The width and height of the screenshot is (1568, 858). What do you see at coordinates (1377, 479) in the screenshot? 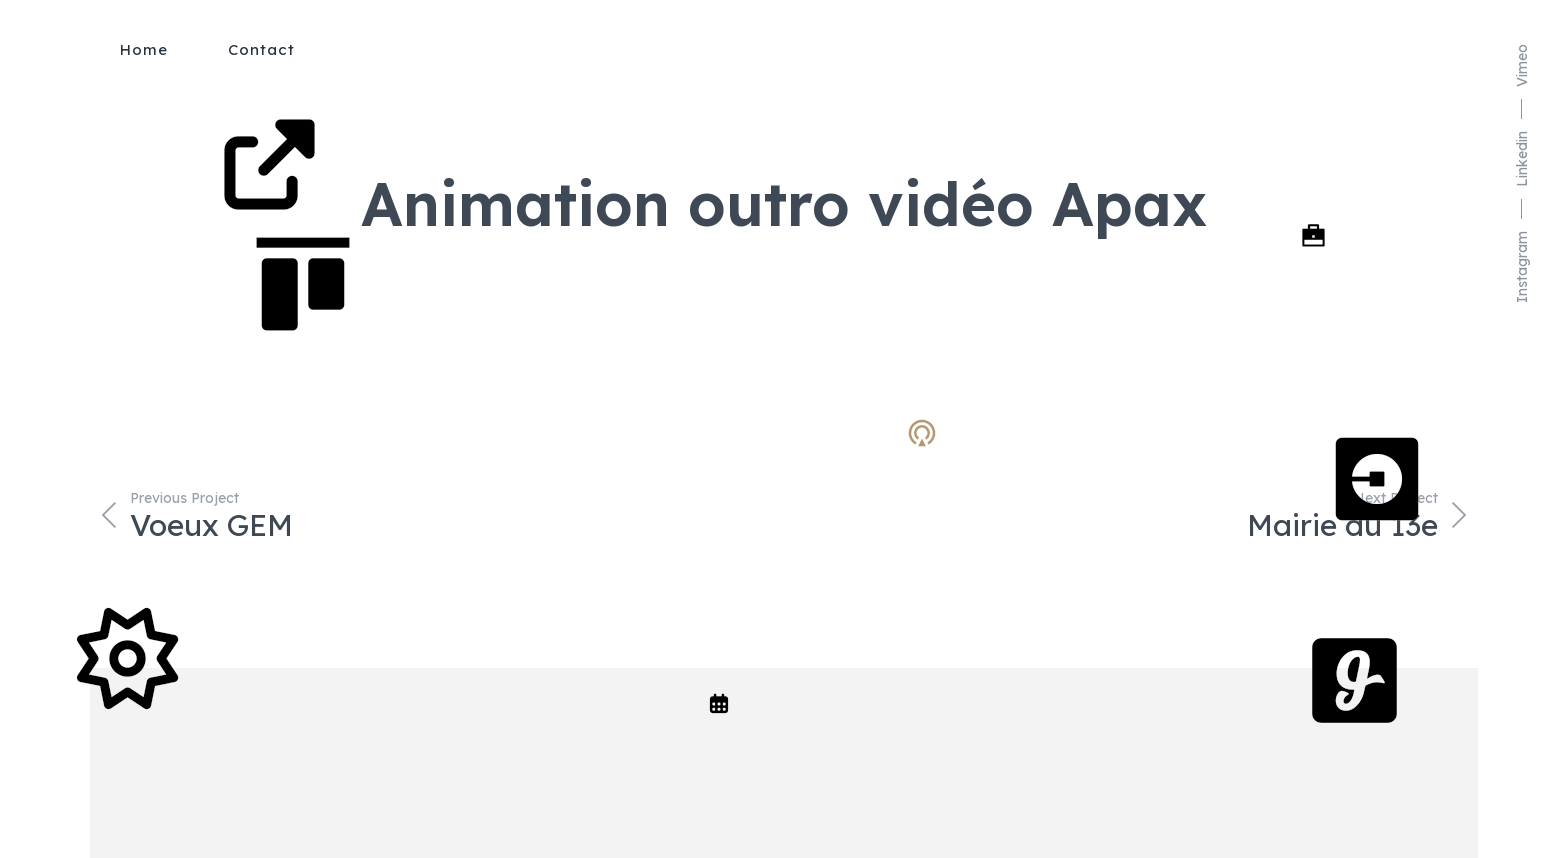
I see `open the Uber app` at bounding box center [1377, 479].